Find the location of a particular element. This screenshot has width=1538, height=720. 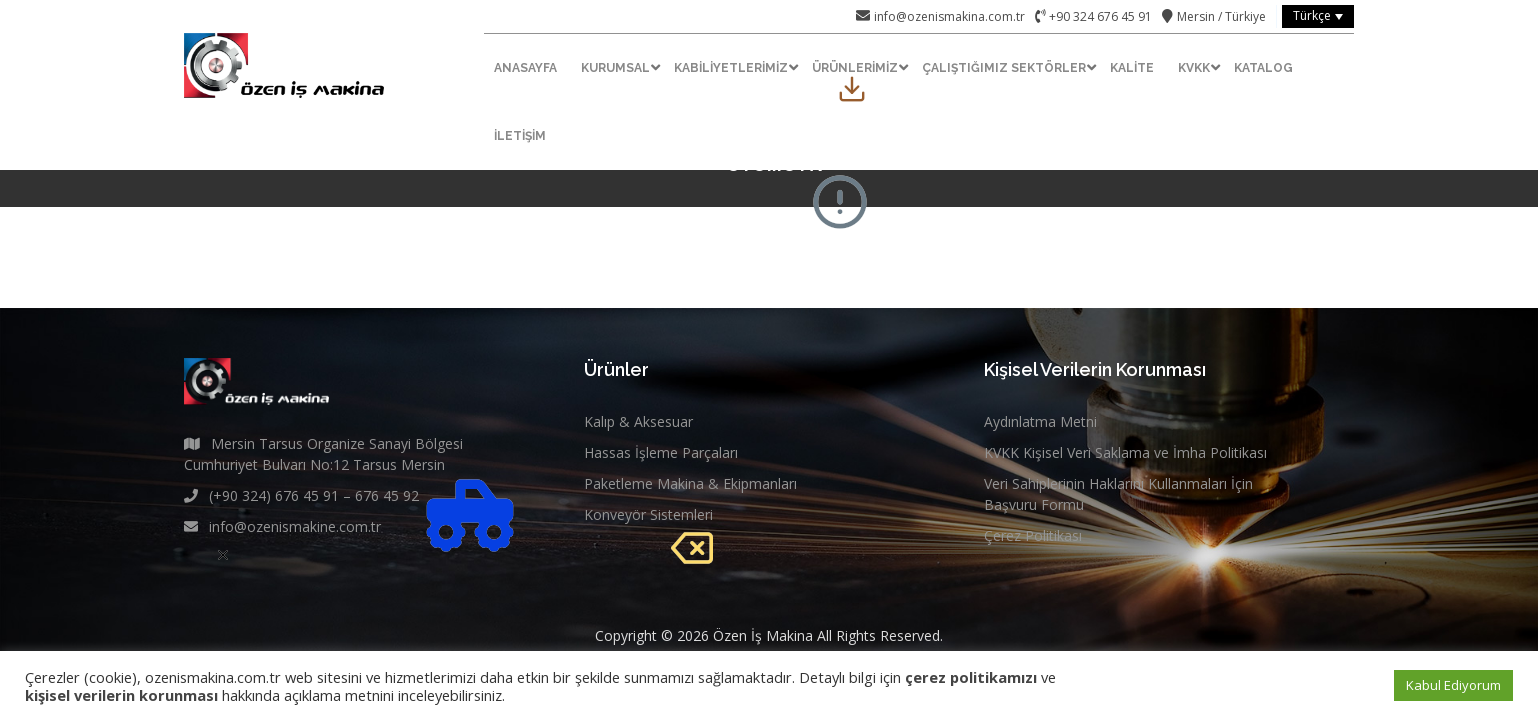

monster truck or off-road vehicle category is located at coordinates (470, 513).